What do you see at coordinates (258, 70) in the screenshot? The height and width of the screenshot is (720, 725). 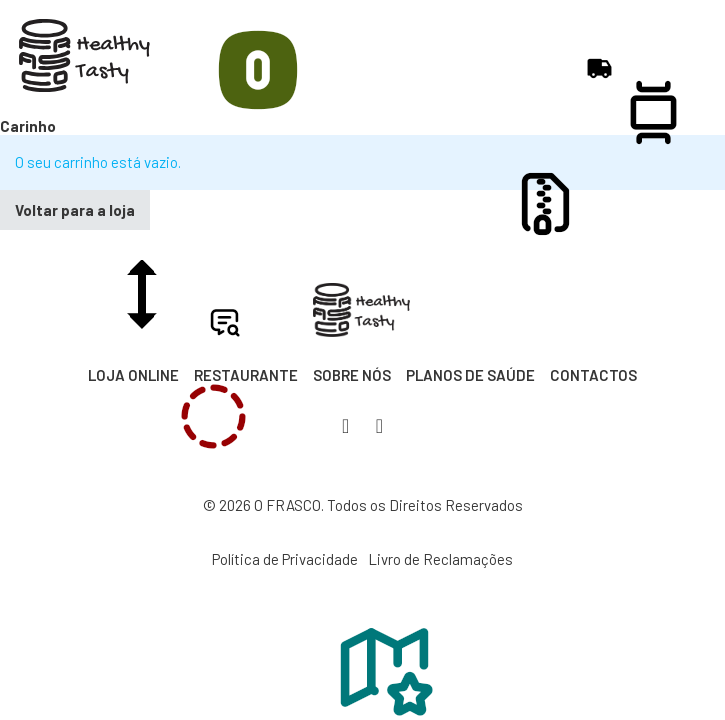 I see `indicates an "O" option or selection in a menu` at bounding box center [258, 70].